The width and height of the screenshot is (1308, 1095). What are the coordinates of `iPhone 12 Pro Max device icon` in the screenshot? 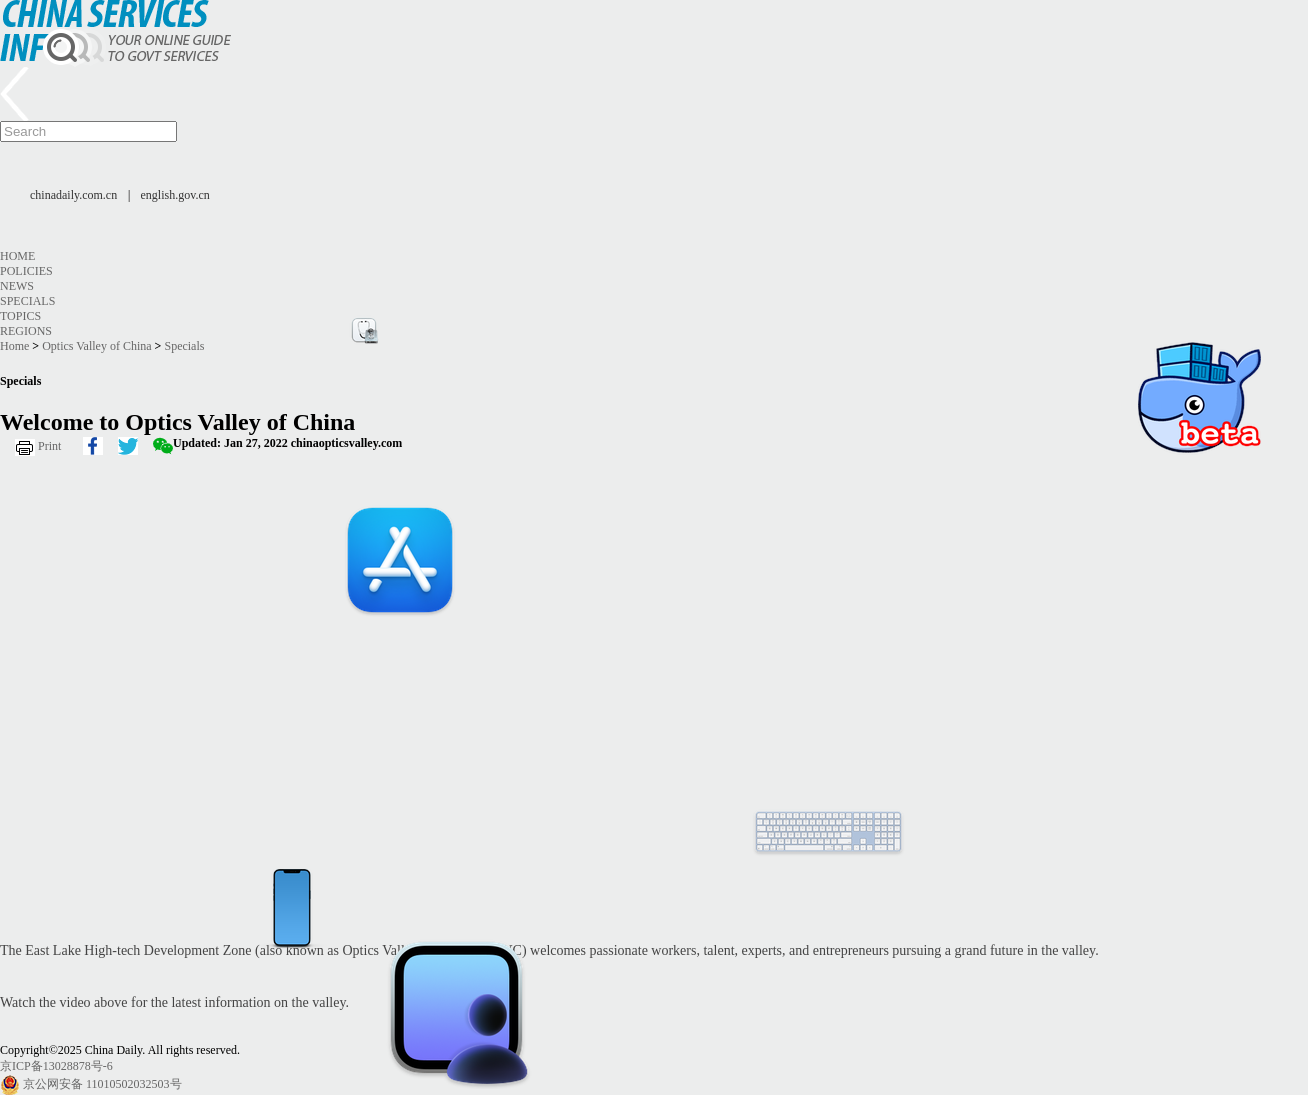 It's located at (292, 909).